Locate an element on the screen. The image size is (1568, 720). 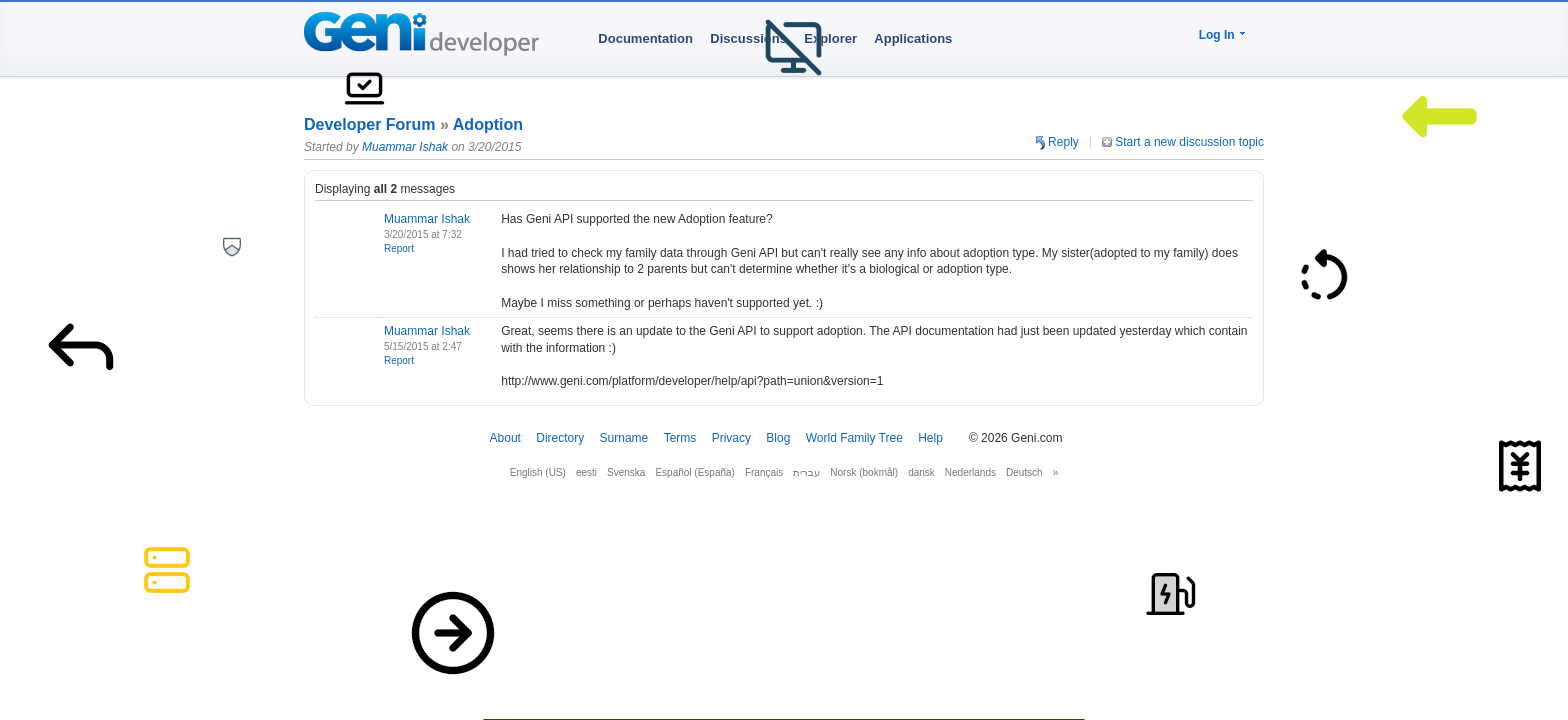
rotate image counterclockwise is located at coordinates (1324, 277).